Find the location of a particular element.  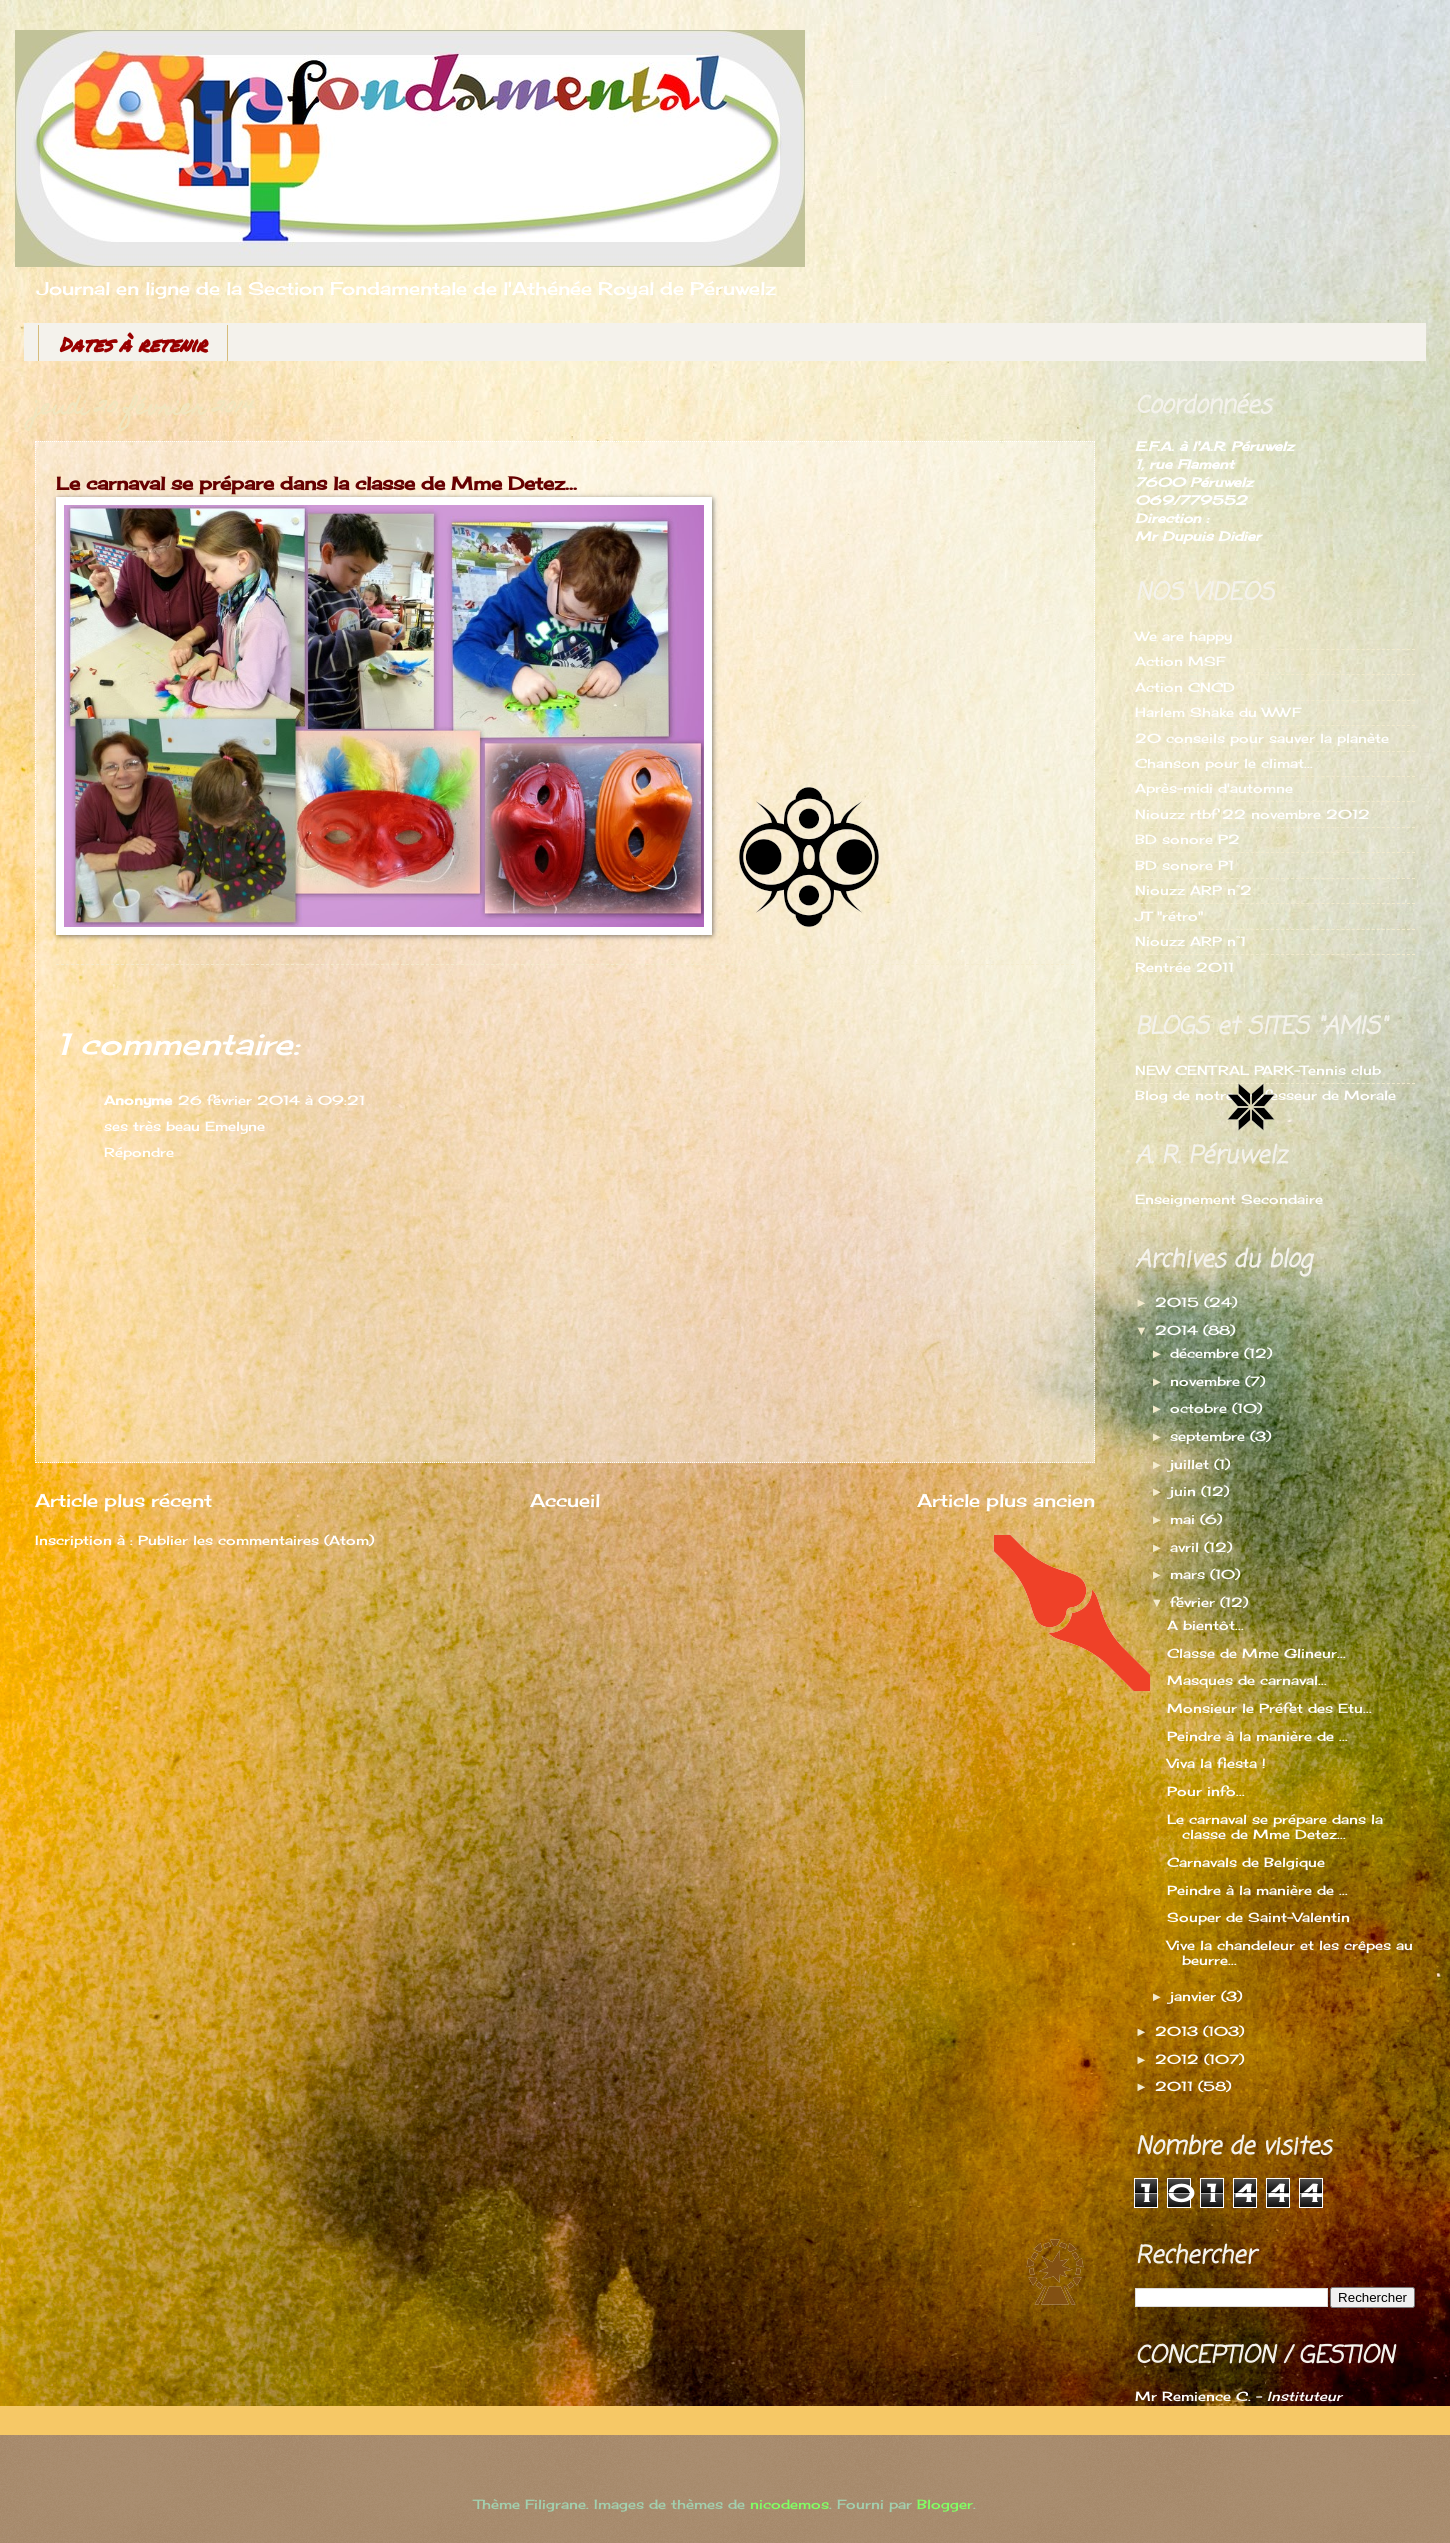

access the stargate or portal feature is located at coordinates (1055, 2272).